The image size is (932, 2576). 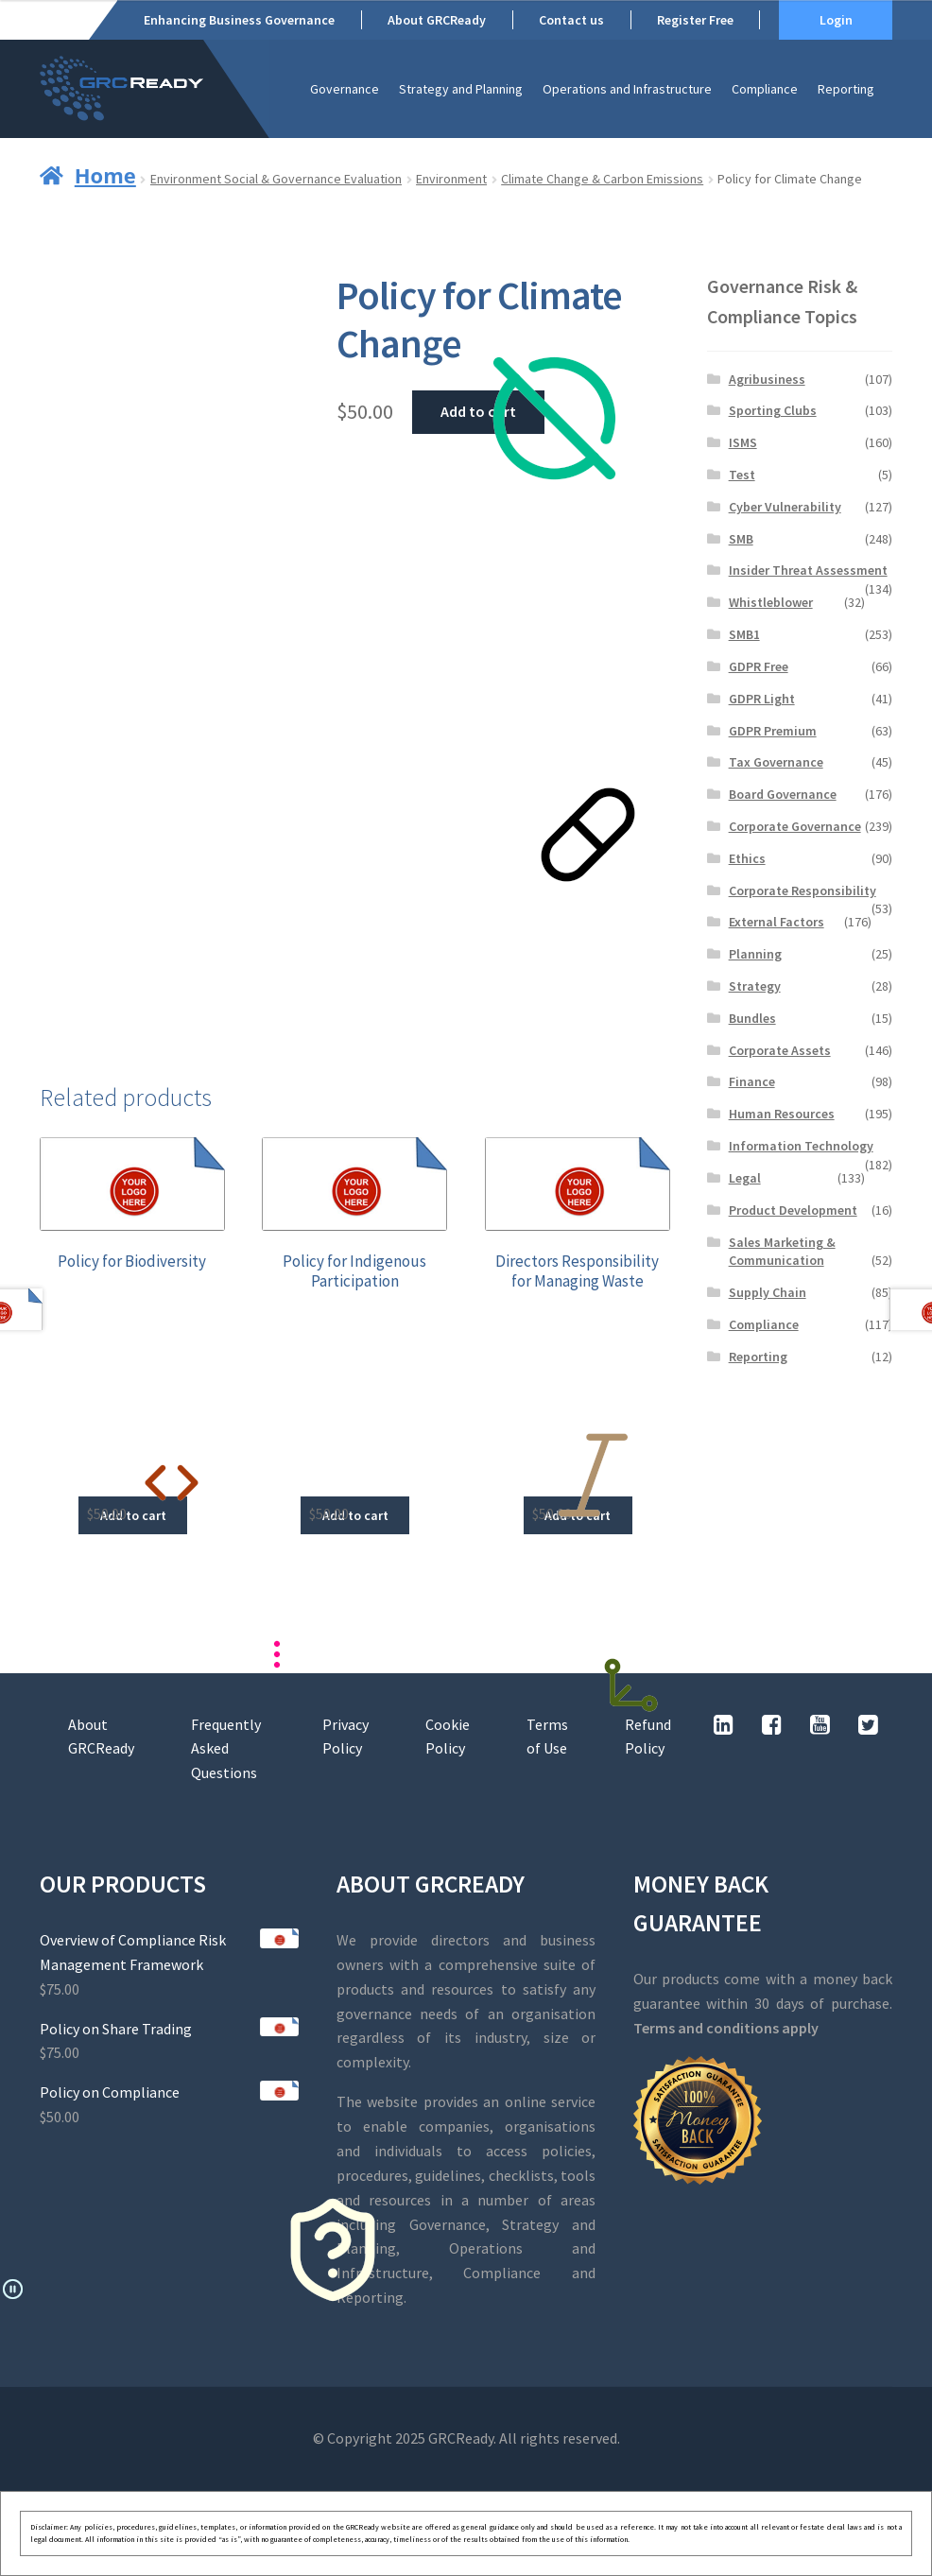 What do you see at coordinates (12, 2289) in the screenshot?
I see `pause media playback` at bounding box center [12, 2289].